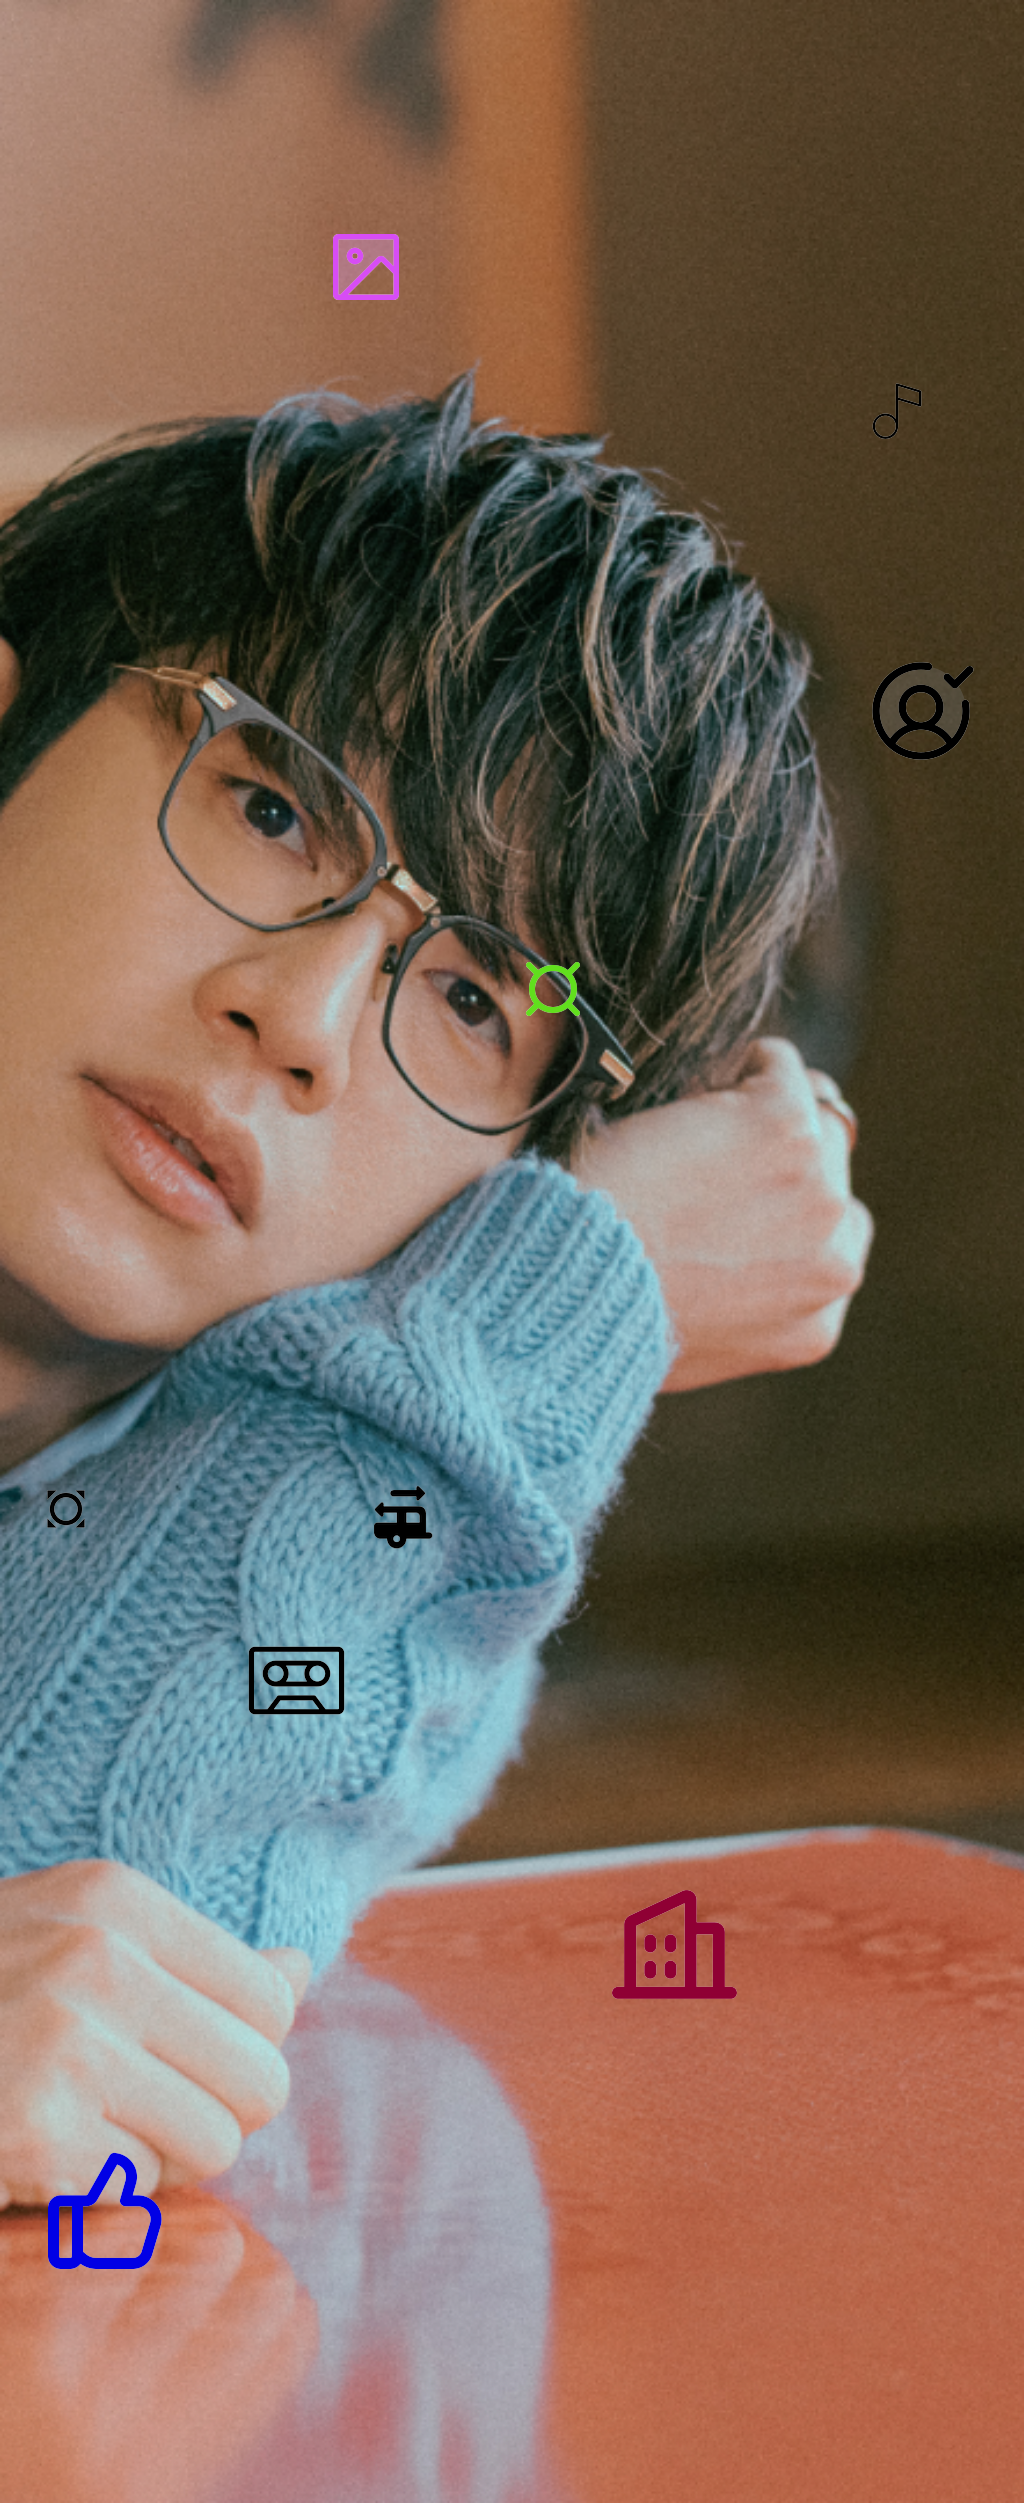 Image resolution: width=1024 pixels, height=2503 pixels. Describe the element at coordinates (66, 1509) in the screenshot. I see `expand content to fill available space` at that location.